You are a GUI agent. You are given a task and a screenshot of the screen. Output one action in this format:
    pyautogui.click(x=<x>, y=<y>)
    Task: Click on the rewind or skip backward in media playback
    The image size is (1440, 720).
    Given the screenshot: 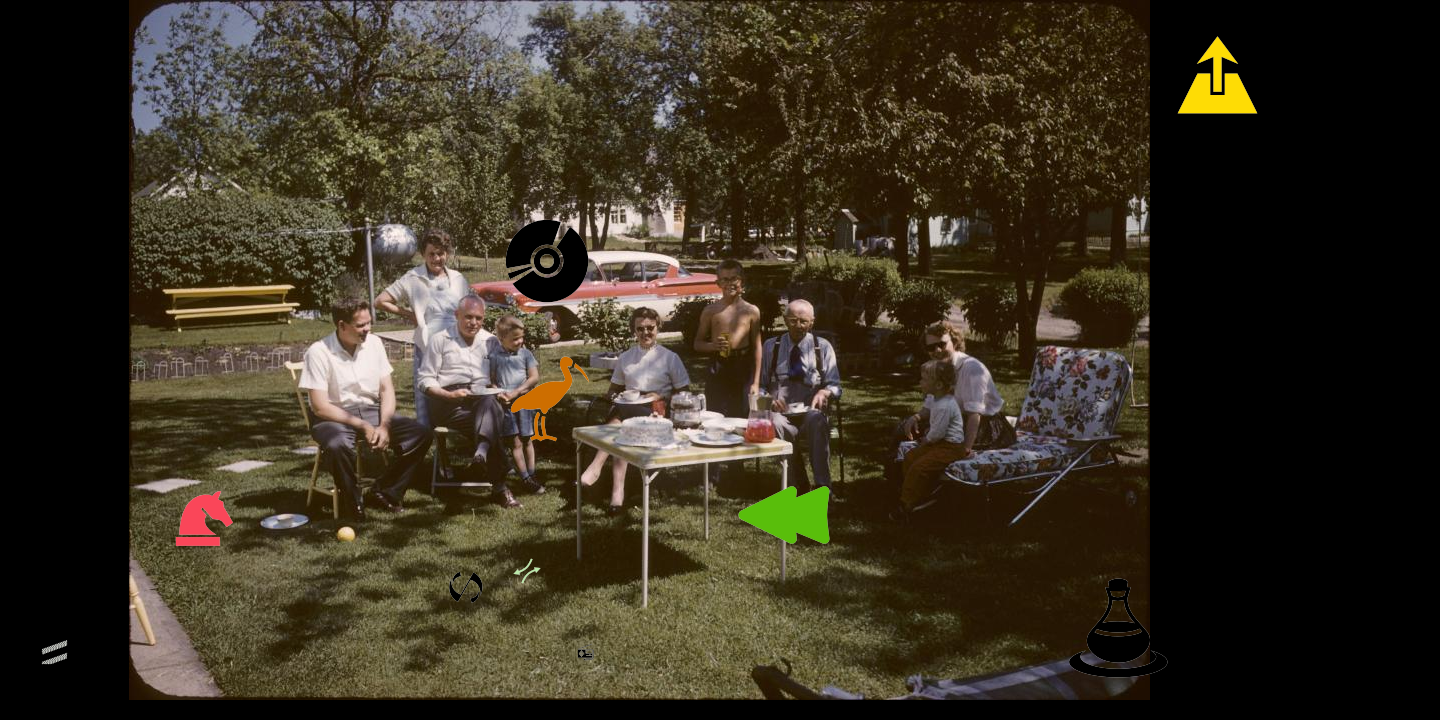 What is the action you would take?
    pyautogui.click(x=784, y=515)
    